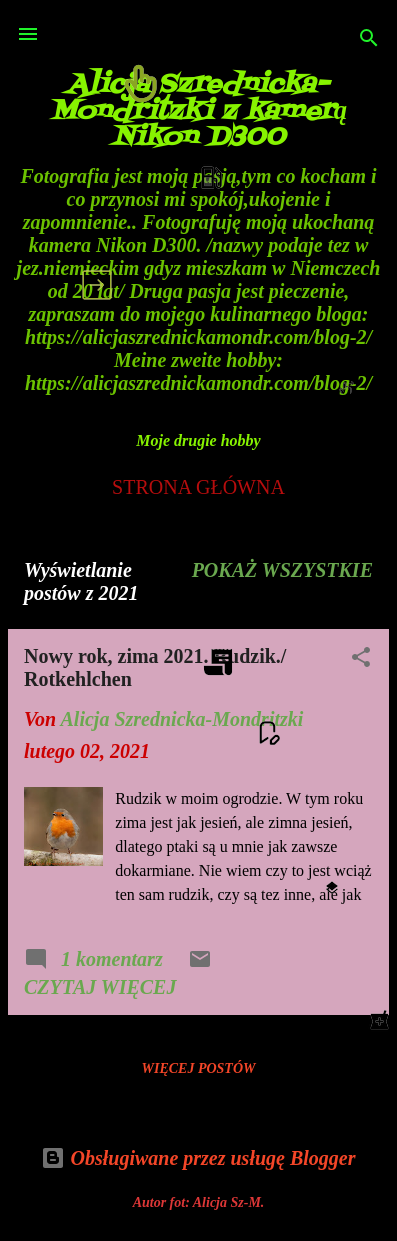  What do you see at coordinates (97, 285) in the screenshot?
I see `navigate to the next item or screen` at bounding box center [97, 285].